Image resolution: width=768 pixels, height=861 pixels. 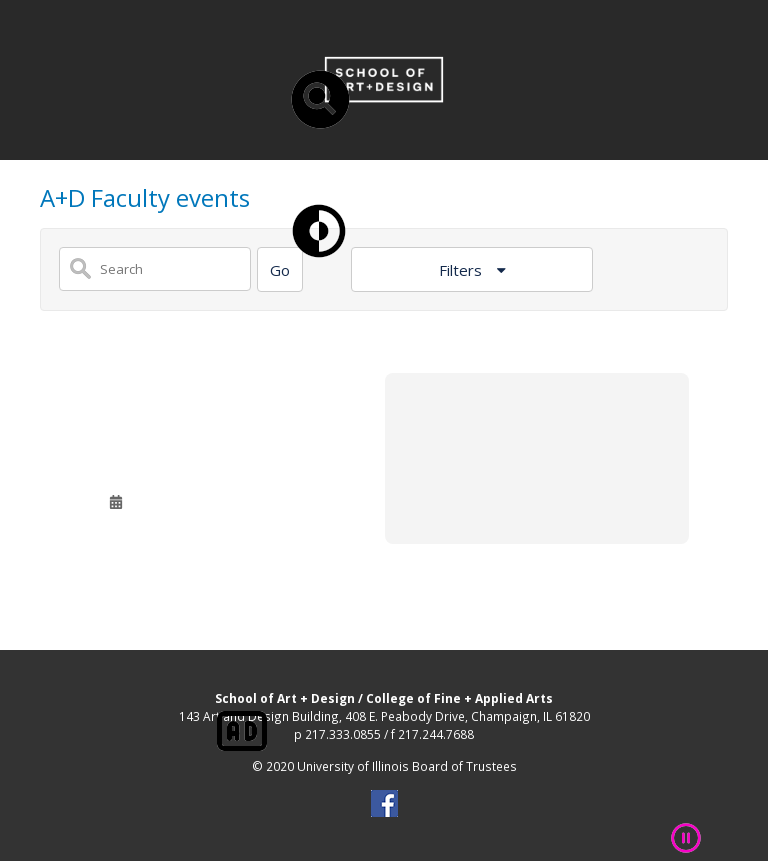 I want to click on toggle invert colors mode, so click(x=319, y=231).